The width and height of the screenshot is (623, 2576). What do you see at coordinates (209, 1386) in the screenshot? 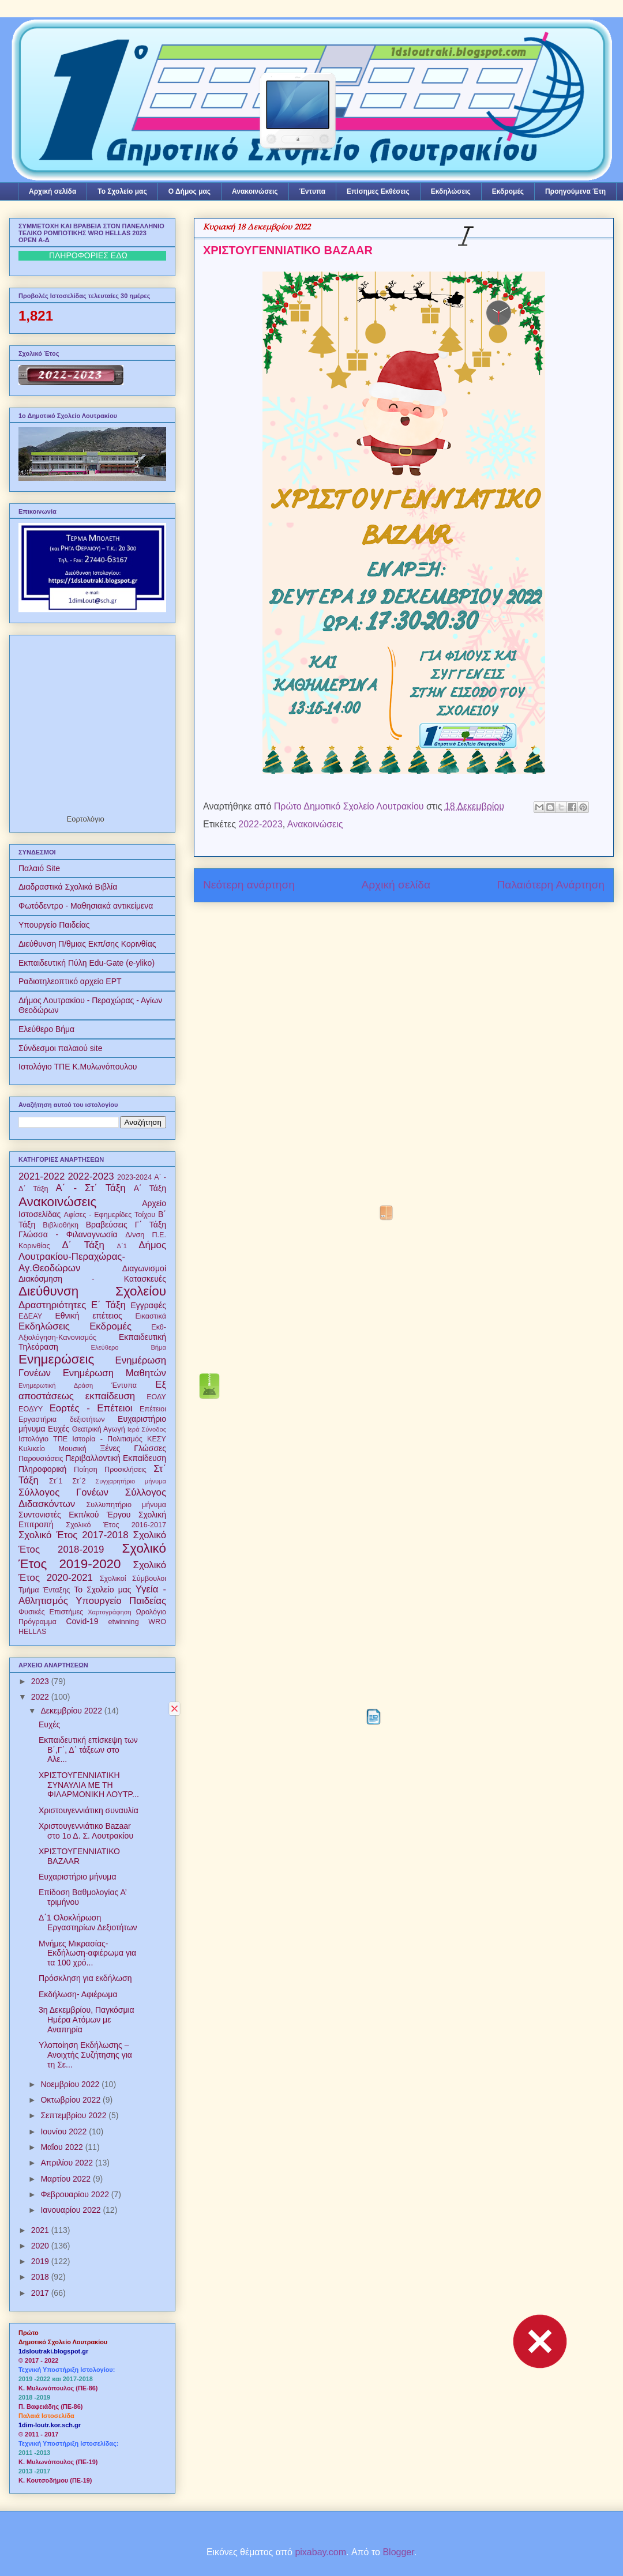
I see `android application package file (APK)` at bounding box center [209, 1386].